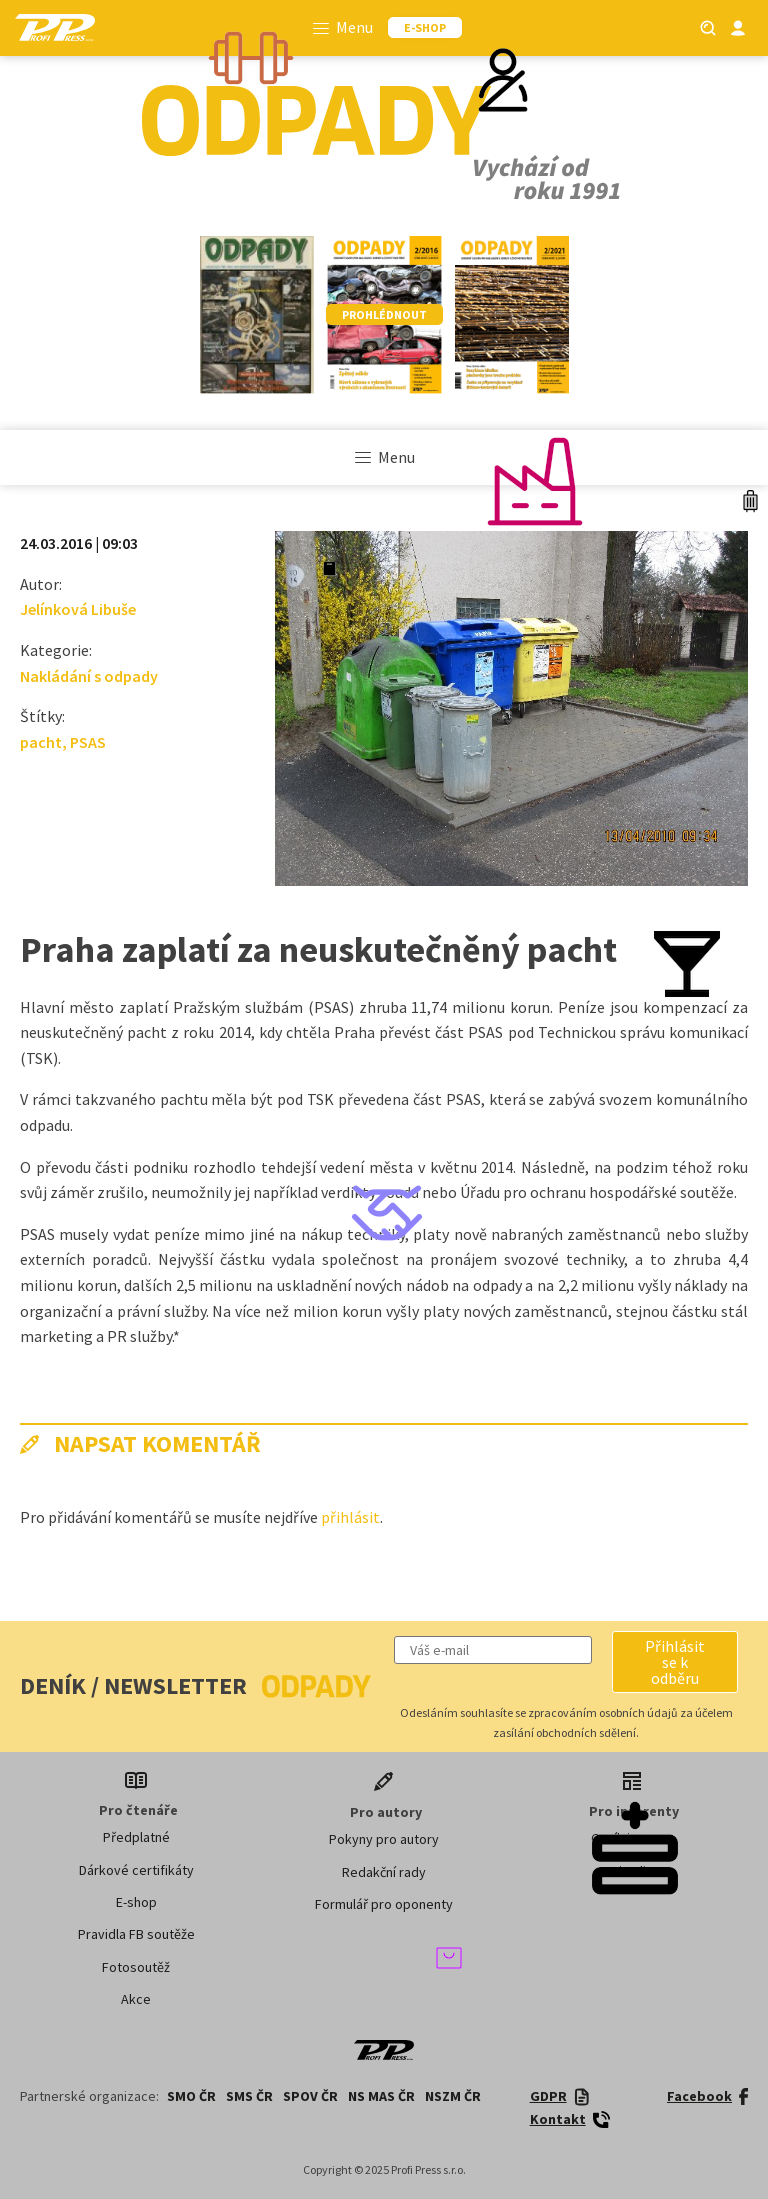 This screenshot has height=2199, width=768. What do you see at coordinates (635, 1855) in the screenshot?
I see `add a new row above` at bounding box center [635, 1855].